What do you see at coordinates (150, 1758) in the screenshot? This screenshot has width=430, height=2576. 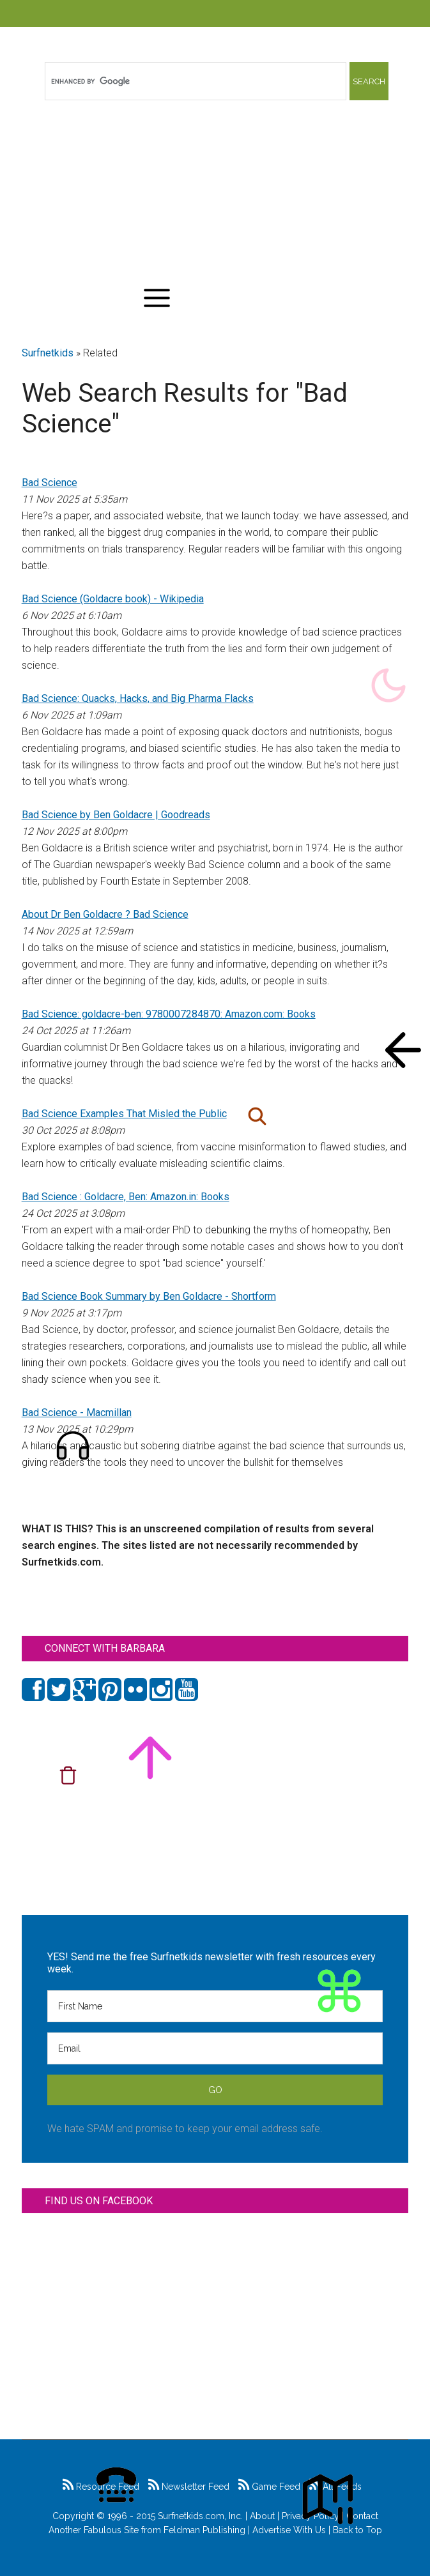 I see `move item up in a list` at bounding box center [150, 1758].